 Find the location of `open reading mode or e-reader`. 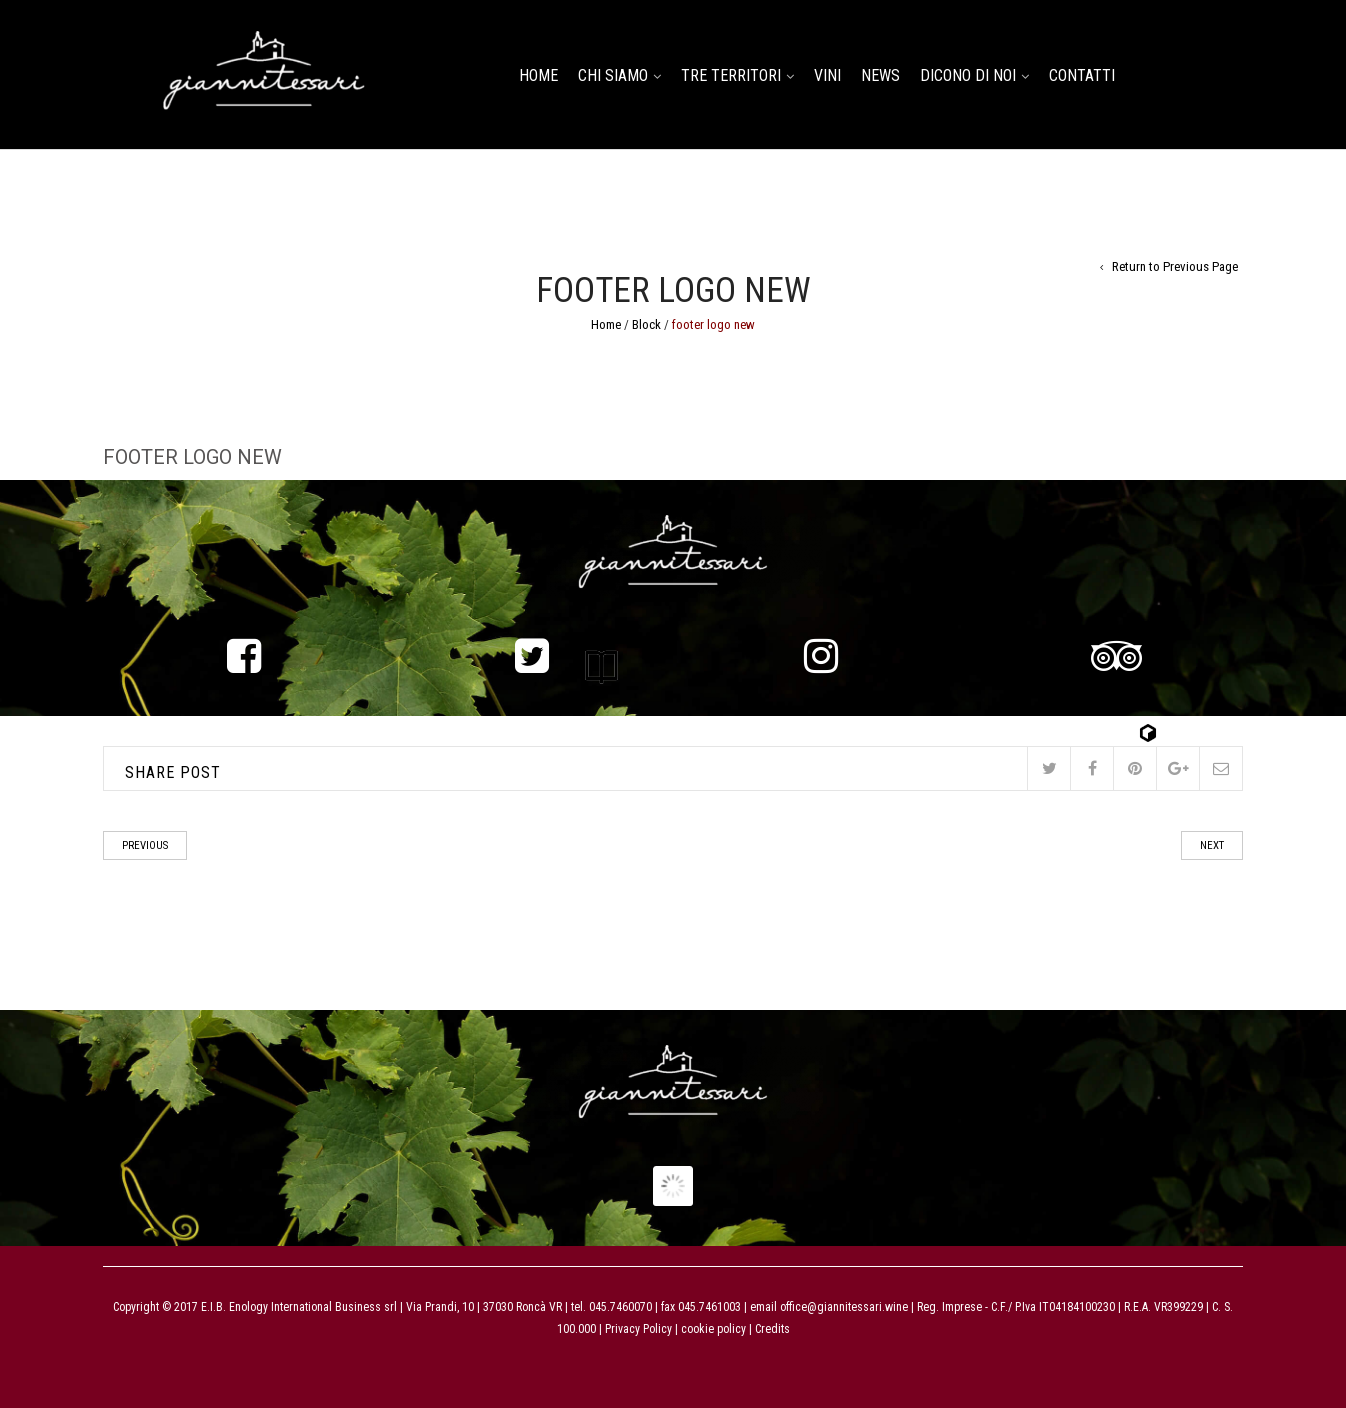

open reading mode or e-reader is located at coordinates (601, 665).